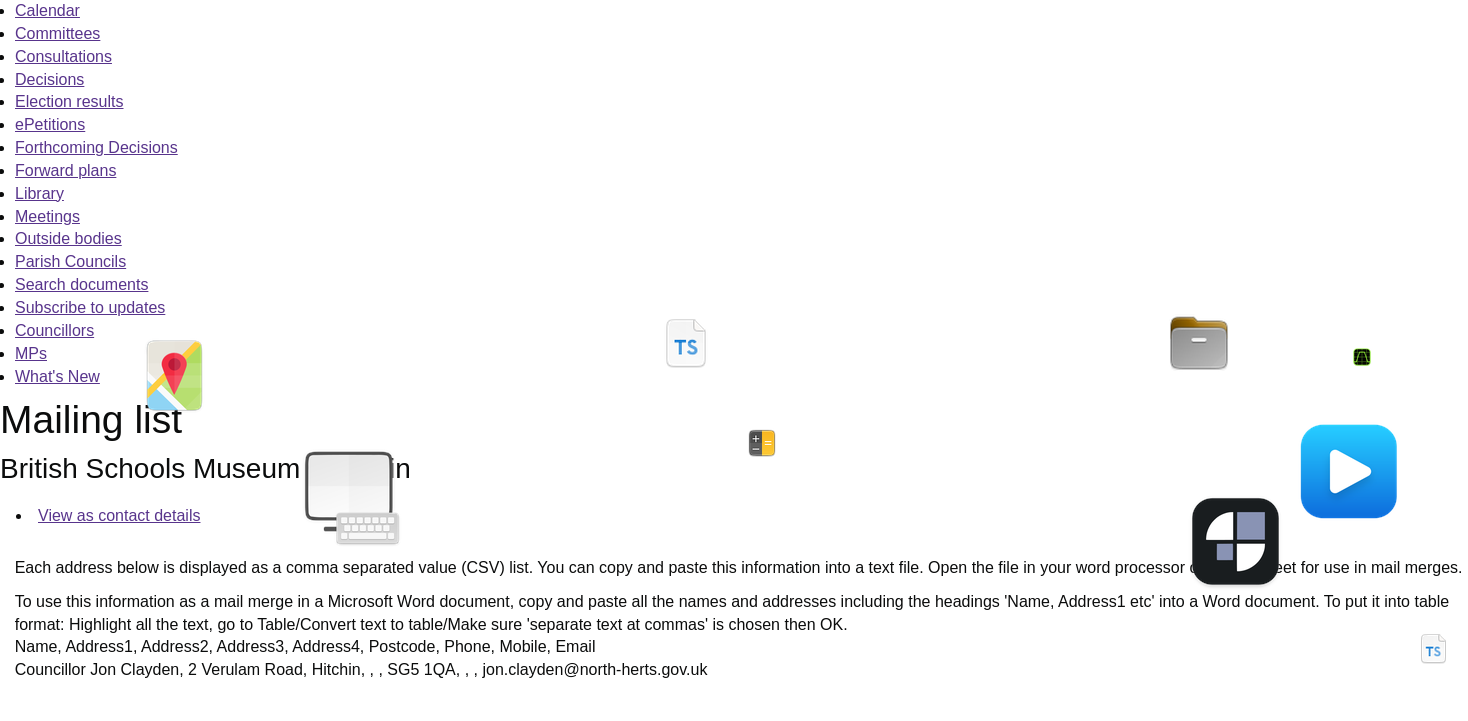 The width and height of the screenshot is (1468, 721). I want to click on access computer or desktop settings, so click(352, 497).